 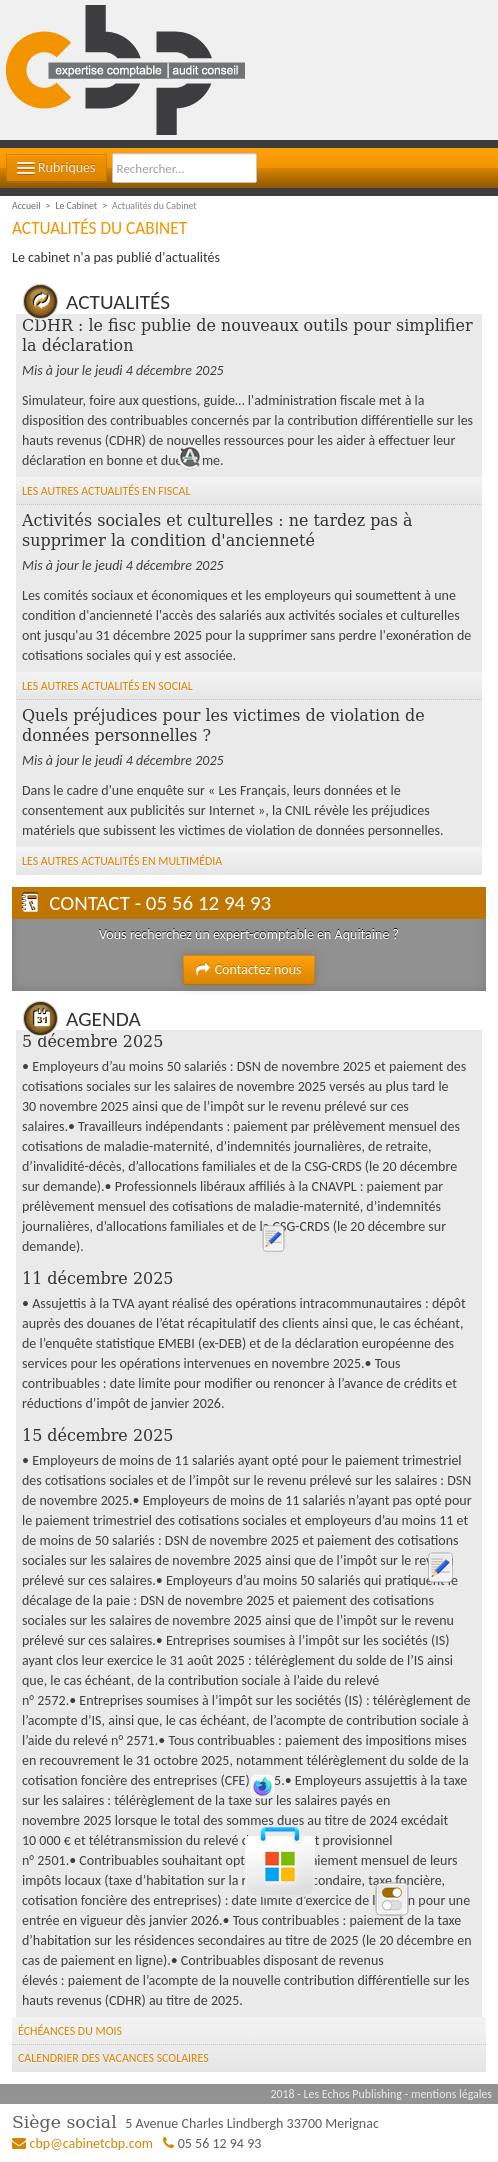 What do you see at coordinates (273, 1238) in the screenshot?
I see `open the software learning center` at bounding box center [273, 1238].